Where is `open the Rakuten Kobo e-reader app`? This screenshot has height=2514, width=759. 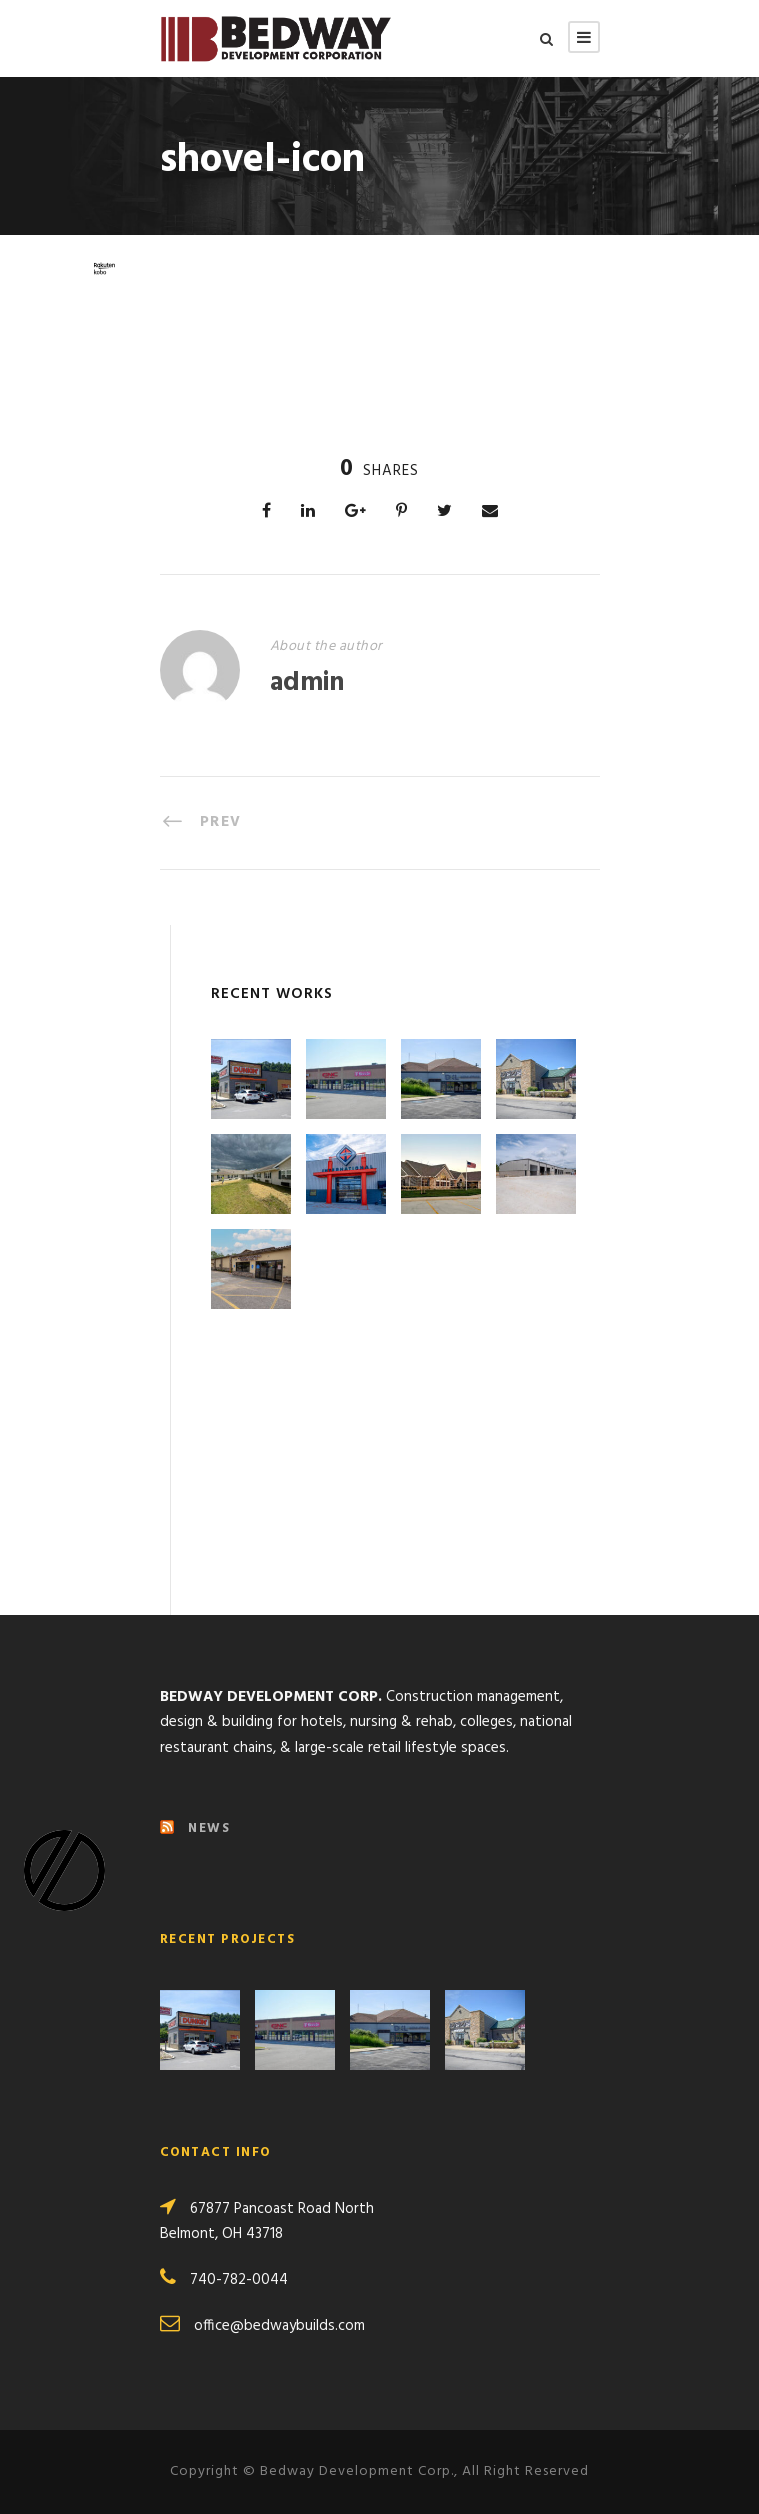 open the Rakuten Kobo e-reader app is located at coordinates (104, 268).